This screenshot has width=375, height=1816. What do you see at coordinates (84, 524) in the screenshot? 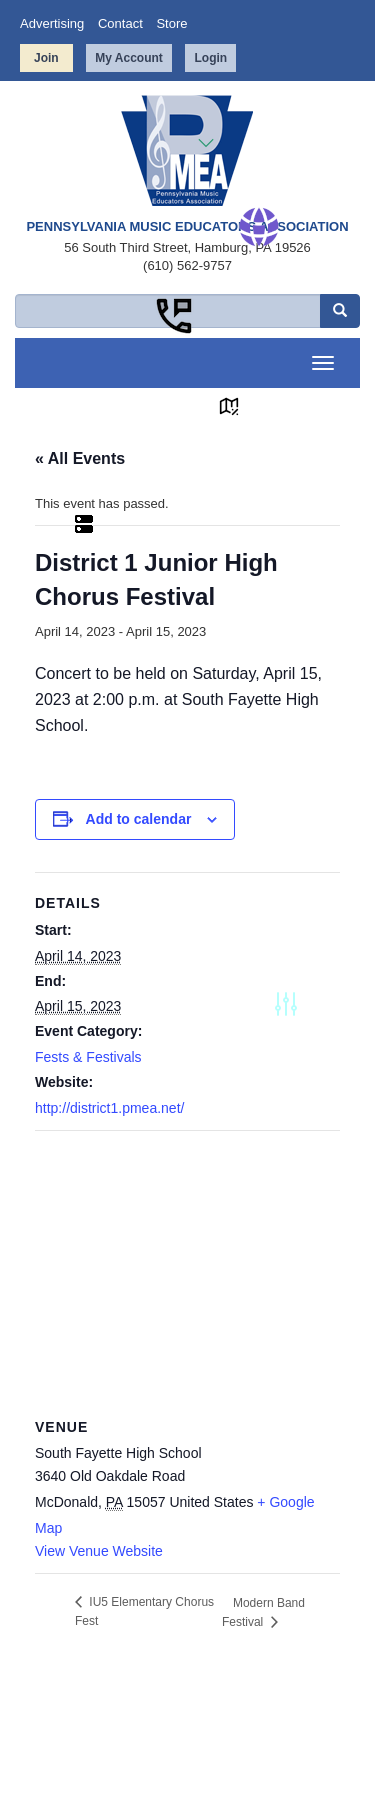
I see `access server or DNS settings` at bounding box center [84, 524].